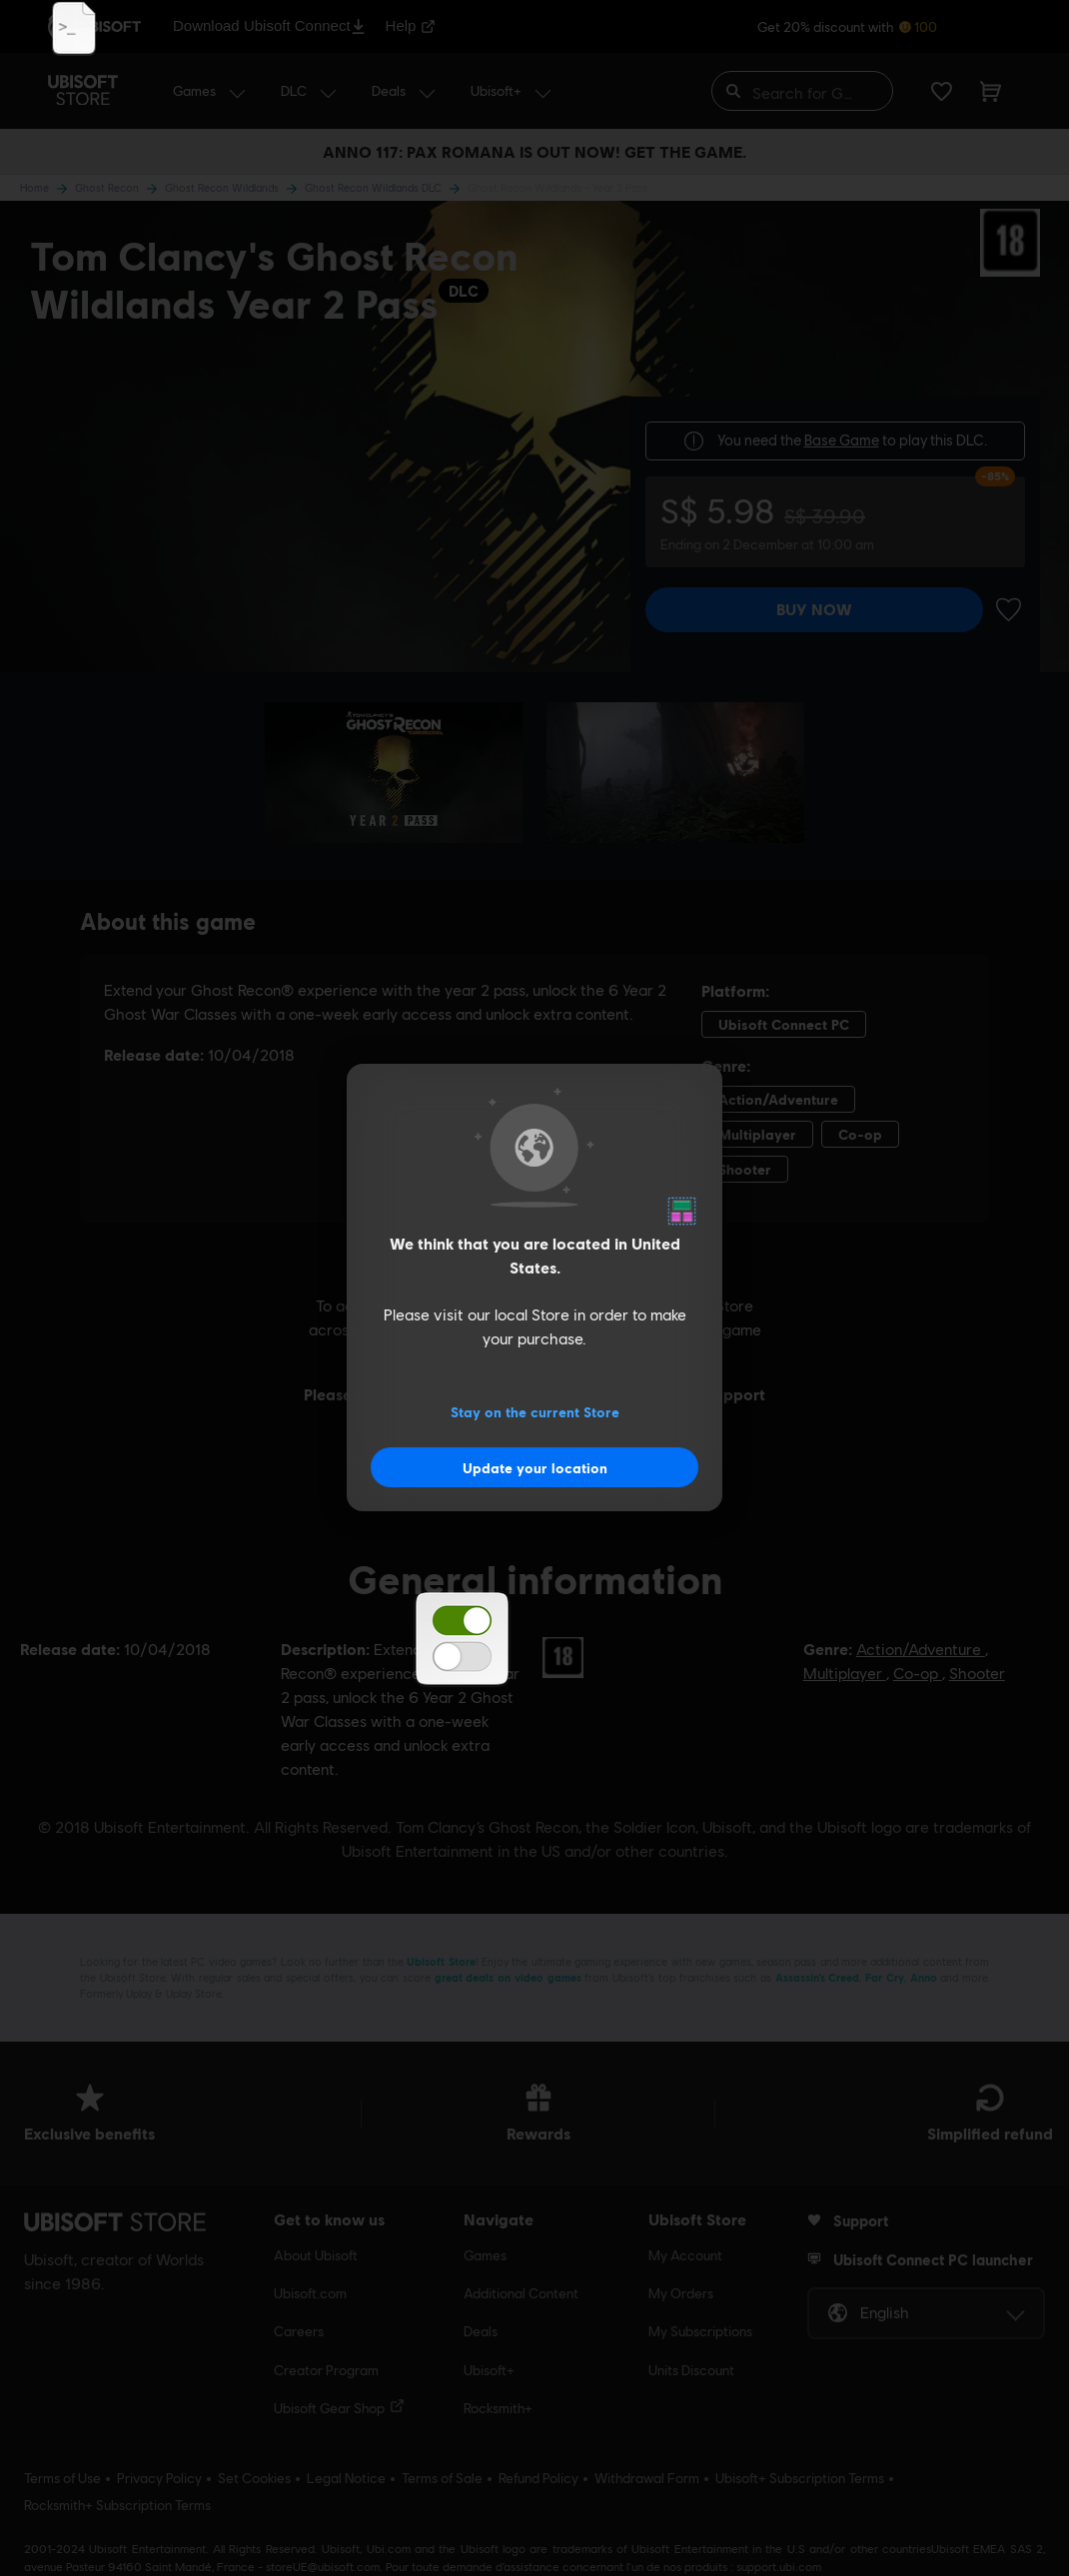 This screenshot has width=1069, height=2576. Describe the element at coordinates (74, 28) in the screenshot. I see `a shell script or bash file` at that location.